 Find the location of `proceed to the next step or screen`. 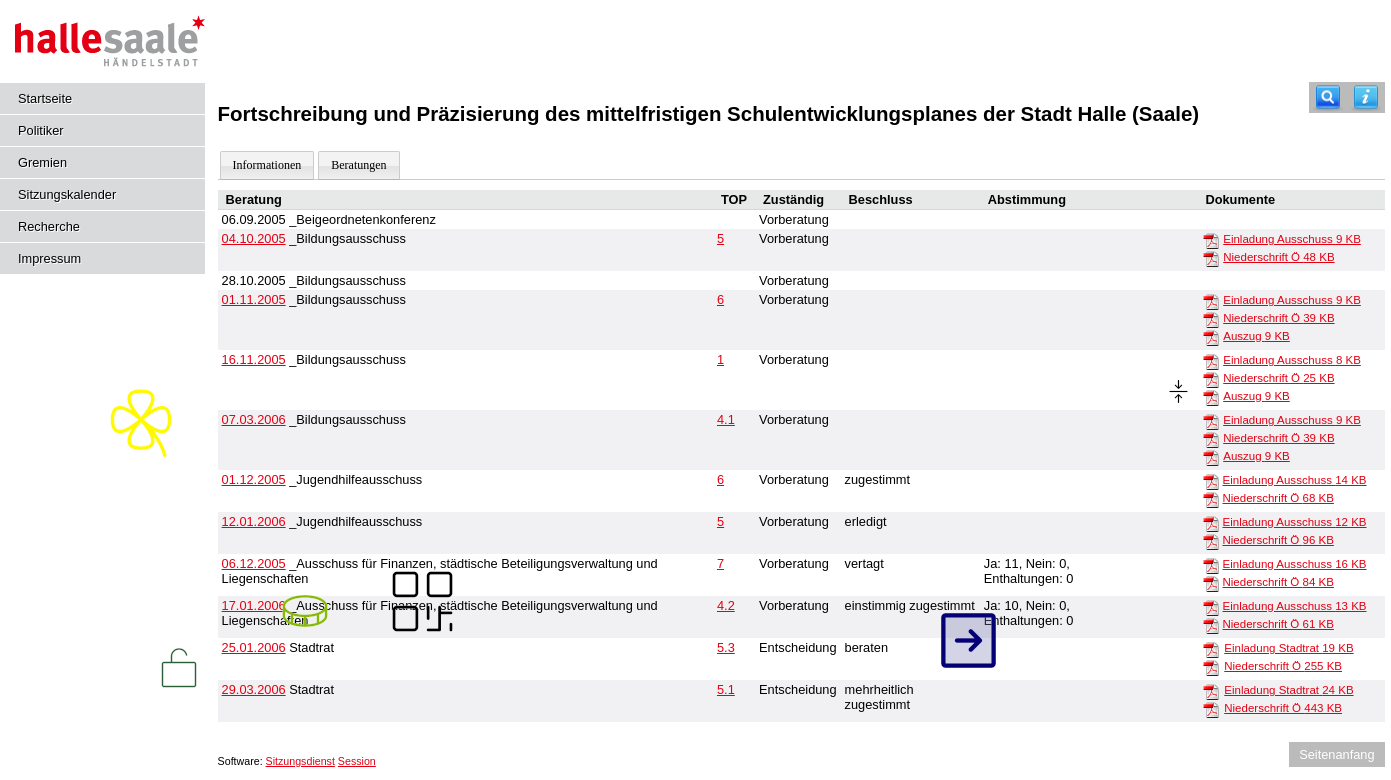

proceed to the next step or screen is located at coordinates (968, 640).